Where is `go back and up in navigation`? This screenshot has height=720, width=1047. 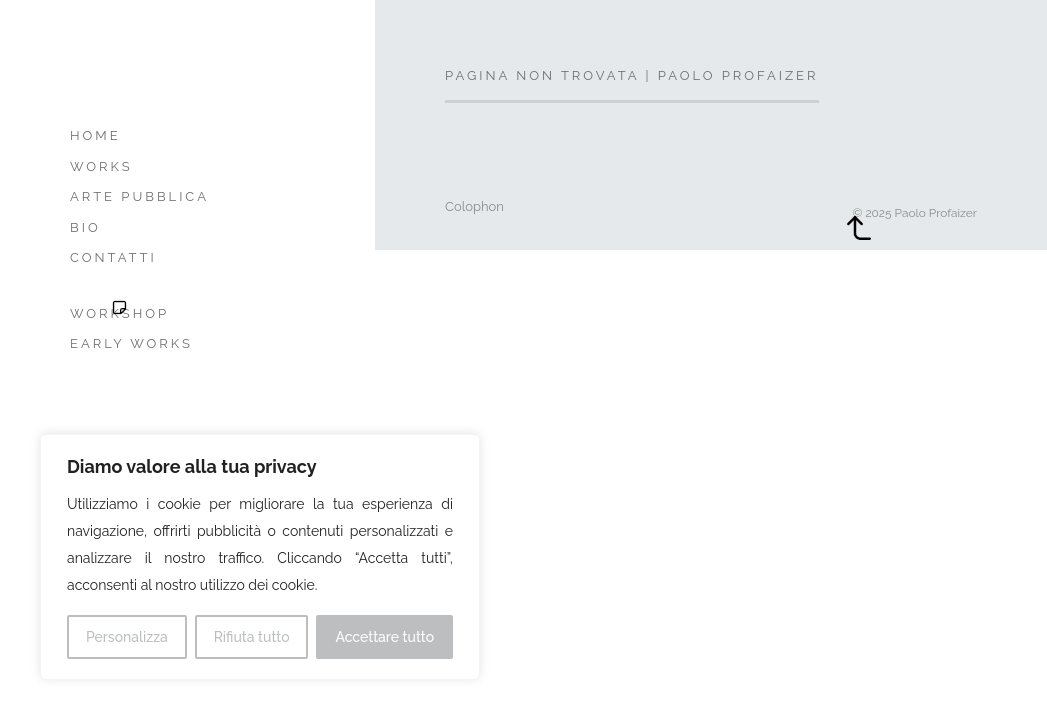
go back and up in navigation is located at coordinates (859, 228).